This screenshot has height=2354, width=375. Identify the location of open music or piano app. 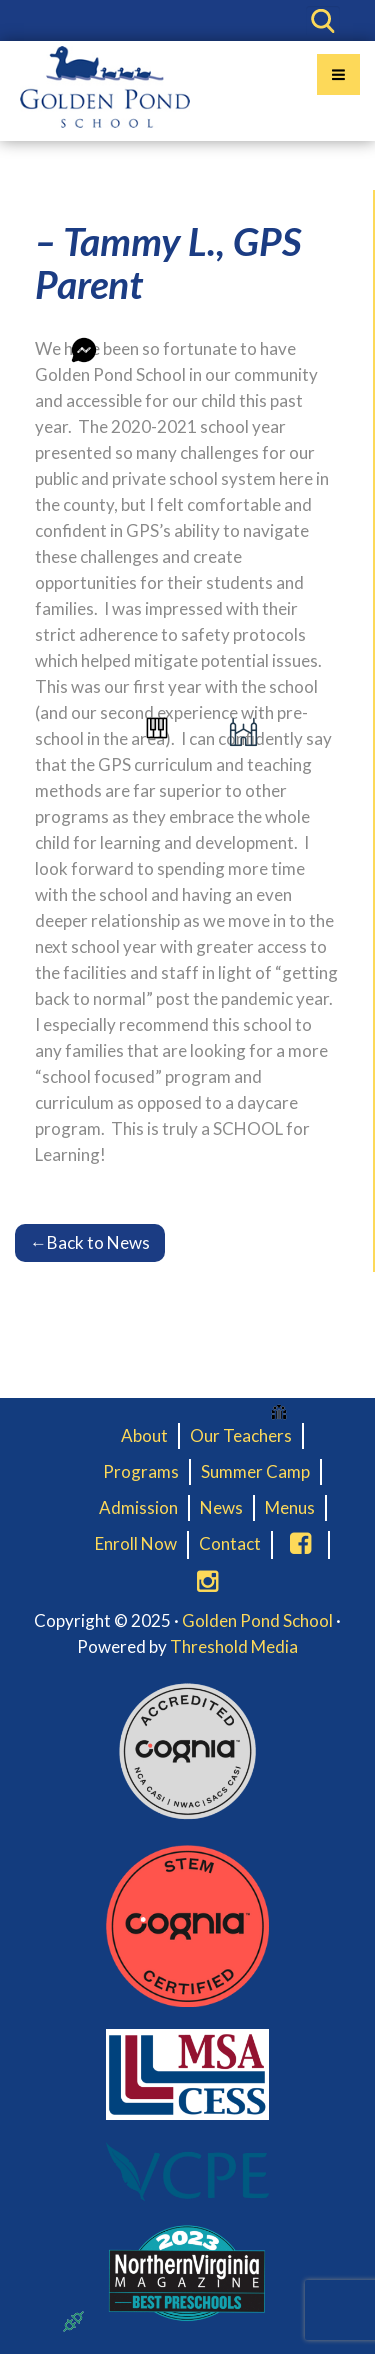
(157, 728).